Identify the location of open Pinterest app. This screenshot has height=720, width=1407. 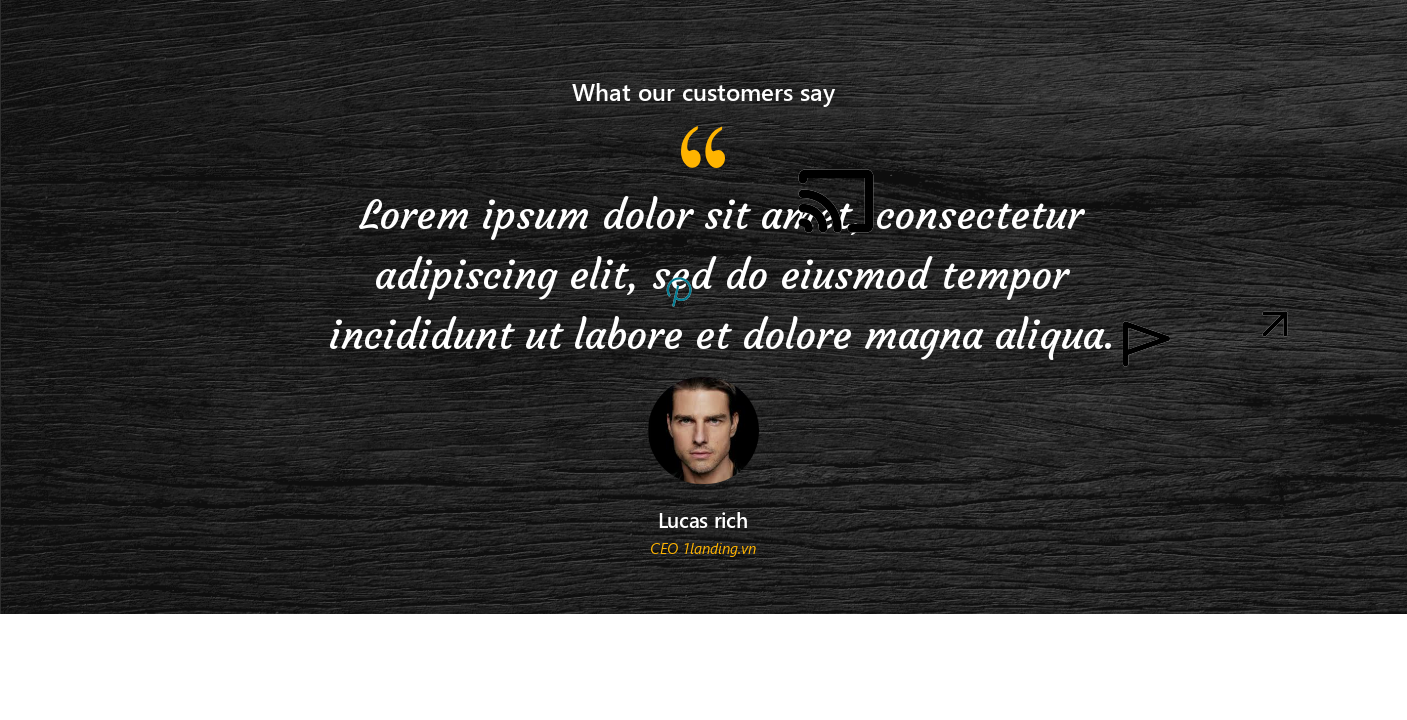
(678, 292).